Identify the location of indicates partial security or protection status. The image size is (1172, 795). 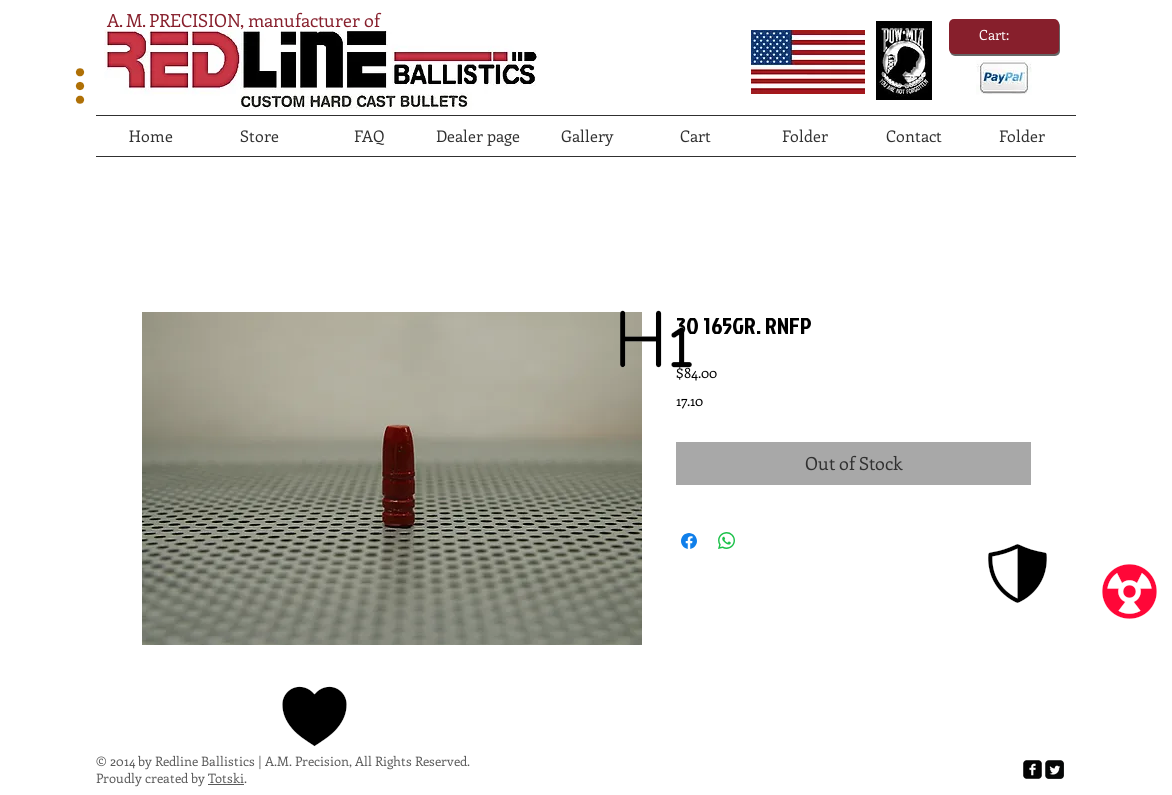
(1017, 573).